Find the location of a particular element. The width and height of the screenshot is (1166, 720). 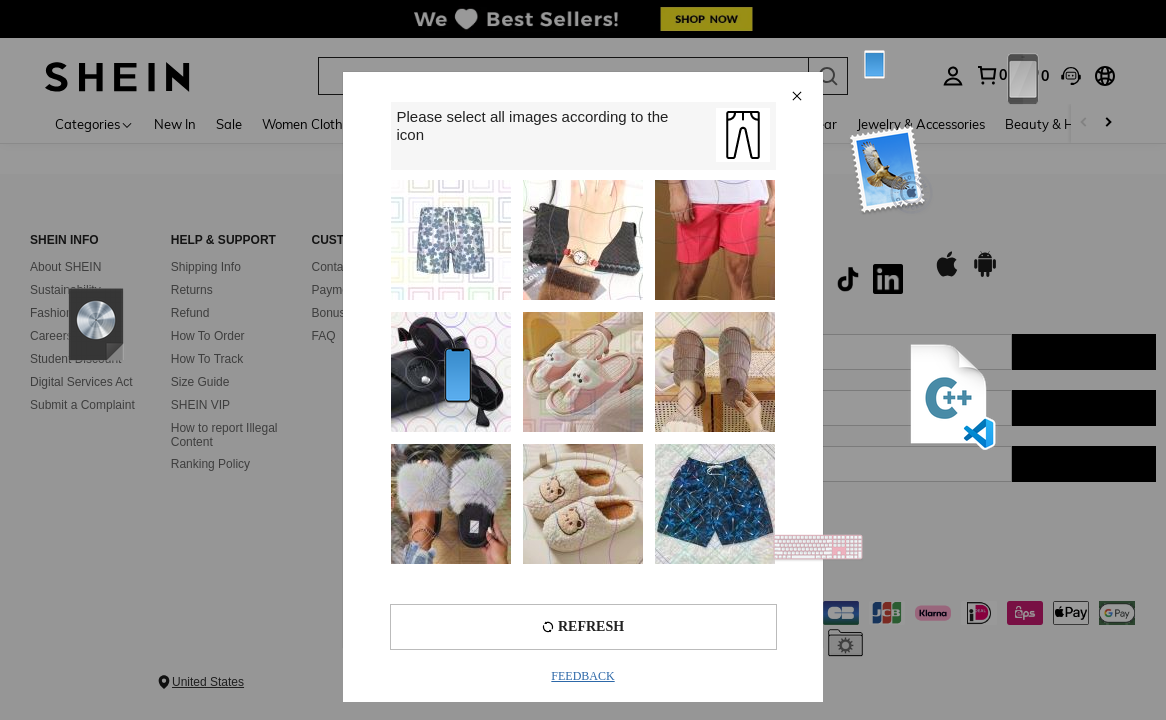

access smart folder with automated mail rules is located at coordinates (845, 642).